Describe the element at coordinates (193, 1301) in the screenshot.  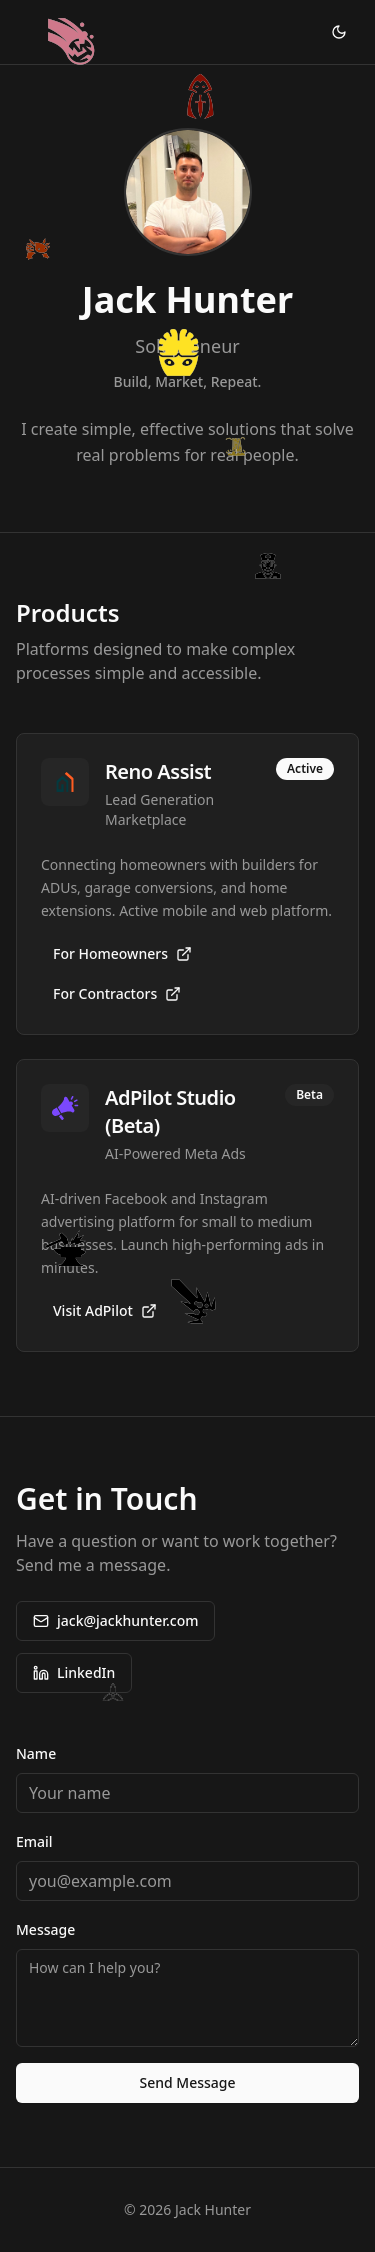
I see `activate a beam or energy attack` at that location.